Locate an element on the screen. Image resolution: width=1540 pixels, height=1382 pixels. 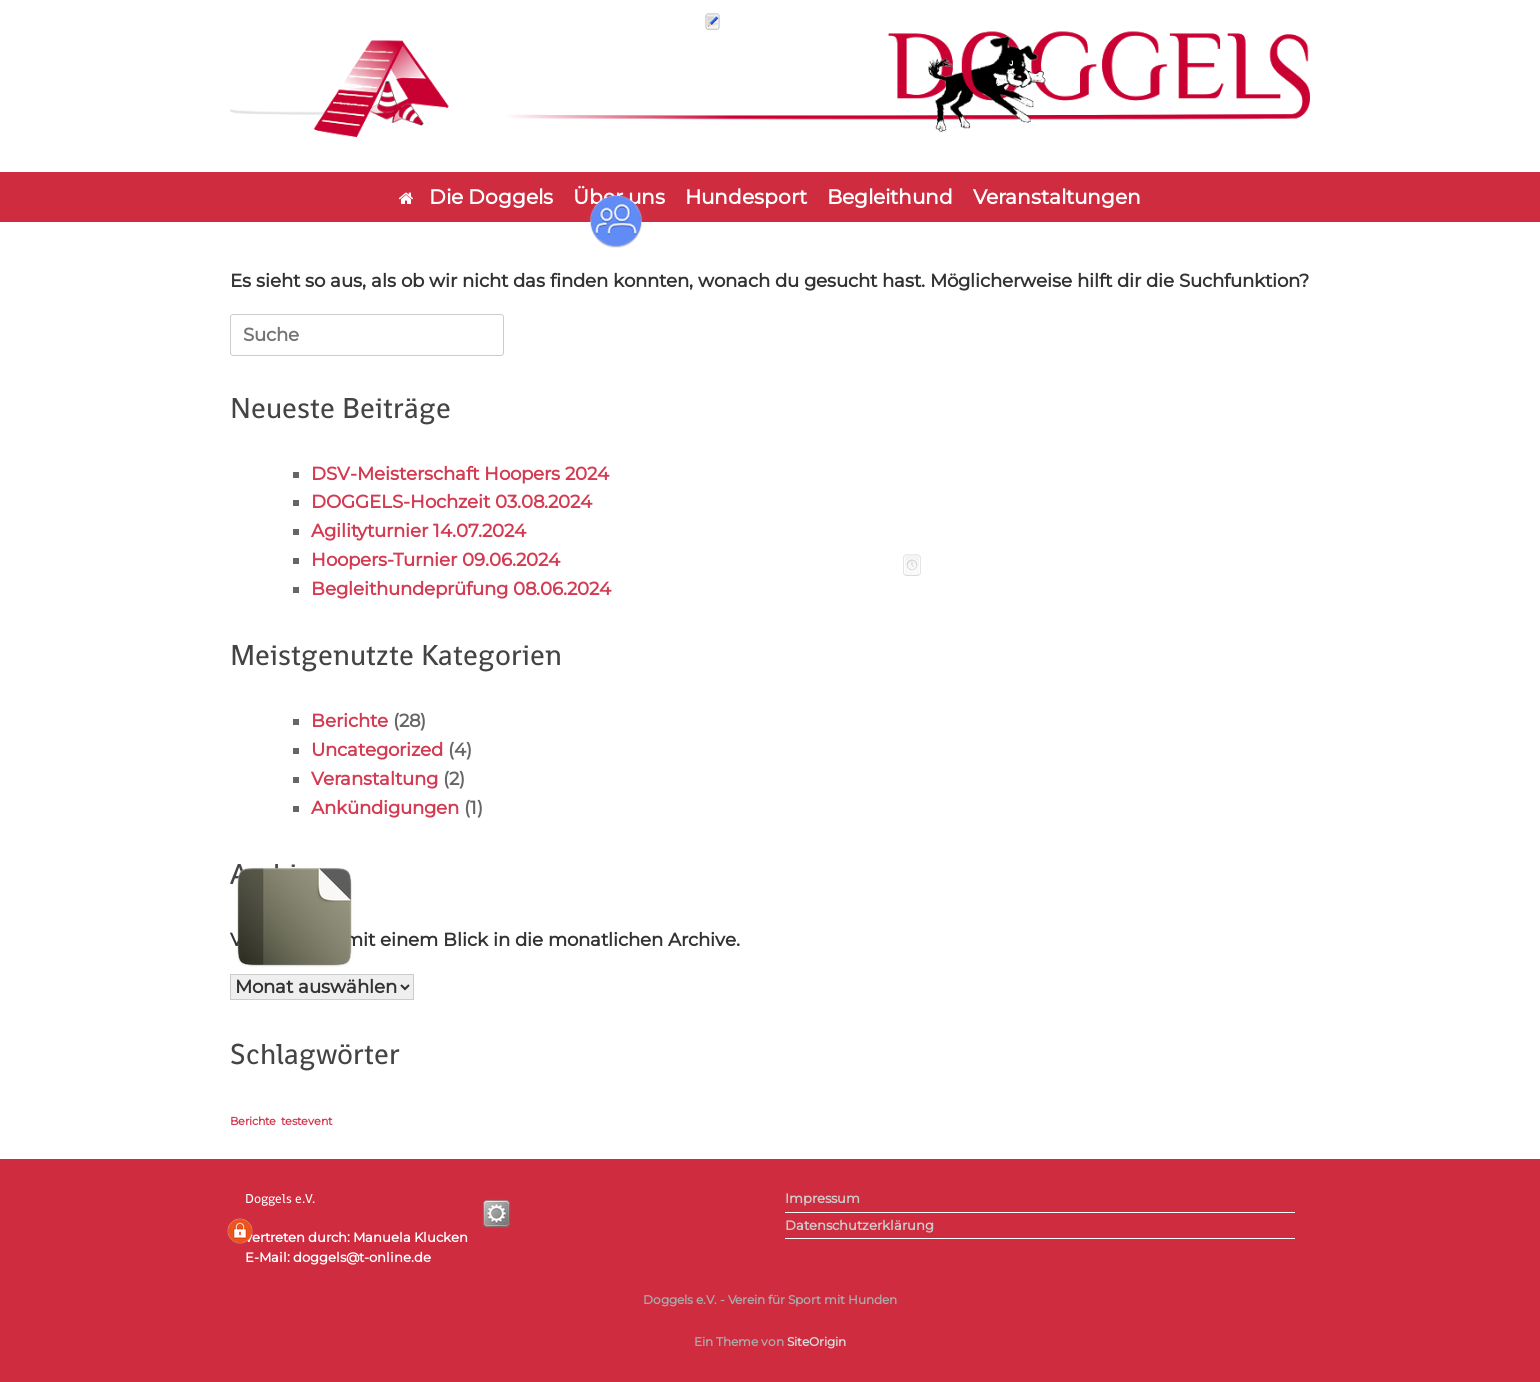
lock the screen or enable security is located at coordinates (240, 1231).